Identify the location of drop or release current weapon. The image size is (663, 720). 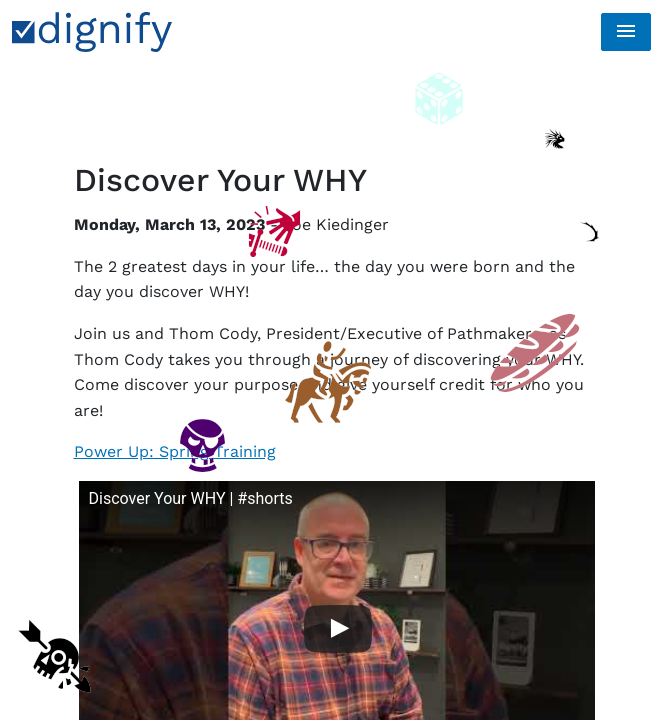
(274, 231).